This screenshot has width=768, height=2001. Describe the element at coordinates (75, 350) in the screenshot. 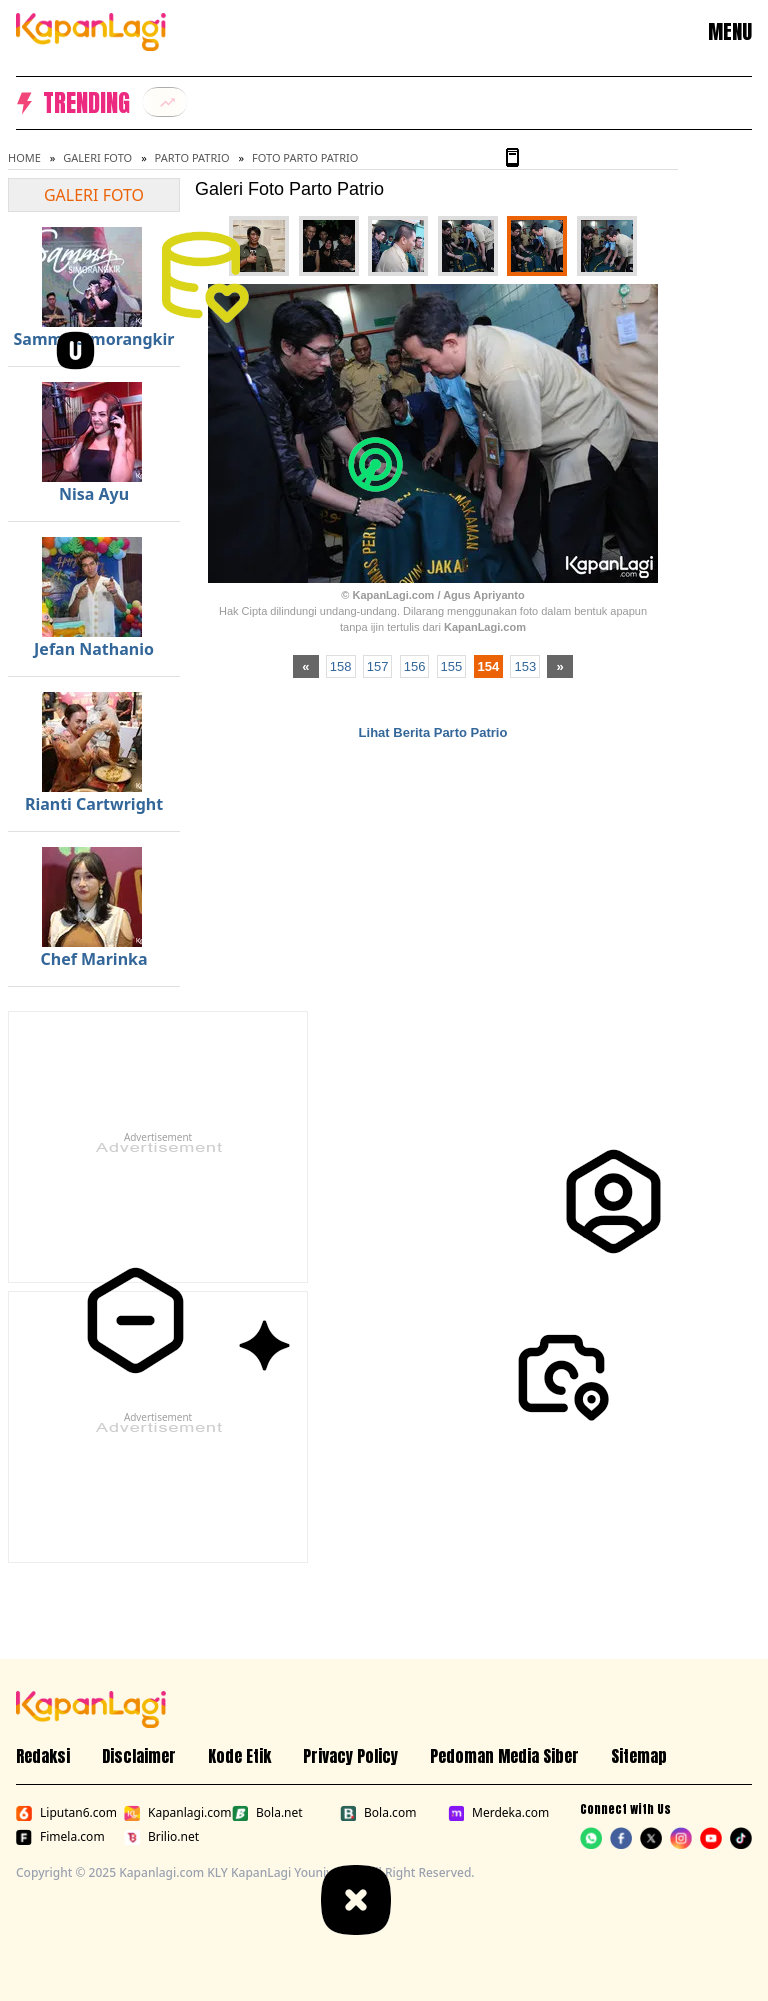

I see `indicates an unread item or status` at that location.